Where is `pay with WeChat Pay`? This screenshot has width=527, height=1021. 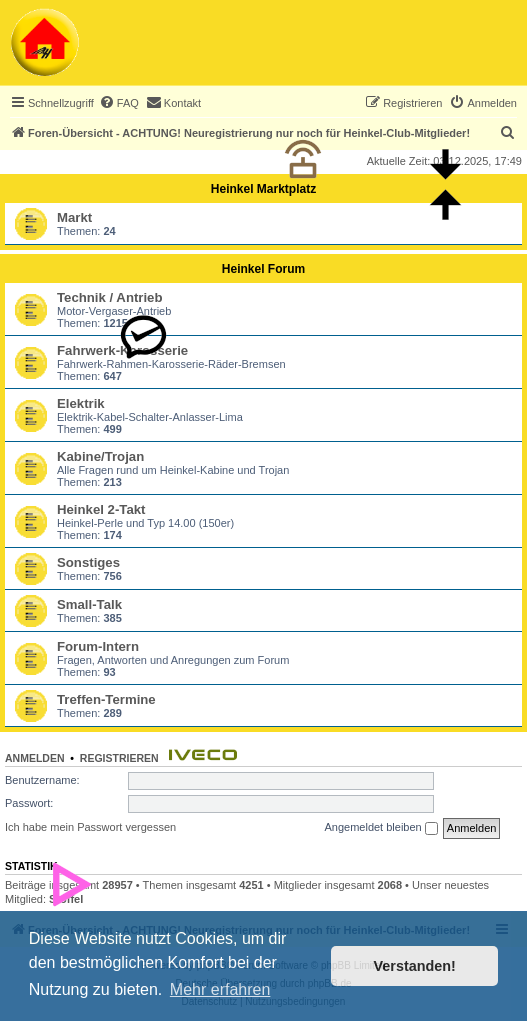 pay with WeChat Pay is located at coordinates (143, 335).